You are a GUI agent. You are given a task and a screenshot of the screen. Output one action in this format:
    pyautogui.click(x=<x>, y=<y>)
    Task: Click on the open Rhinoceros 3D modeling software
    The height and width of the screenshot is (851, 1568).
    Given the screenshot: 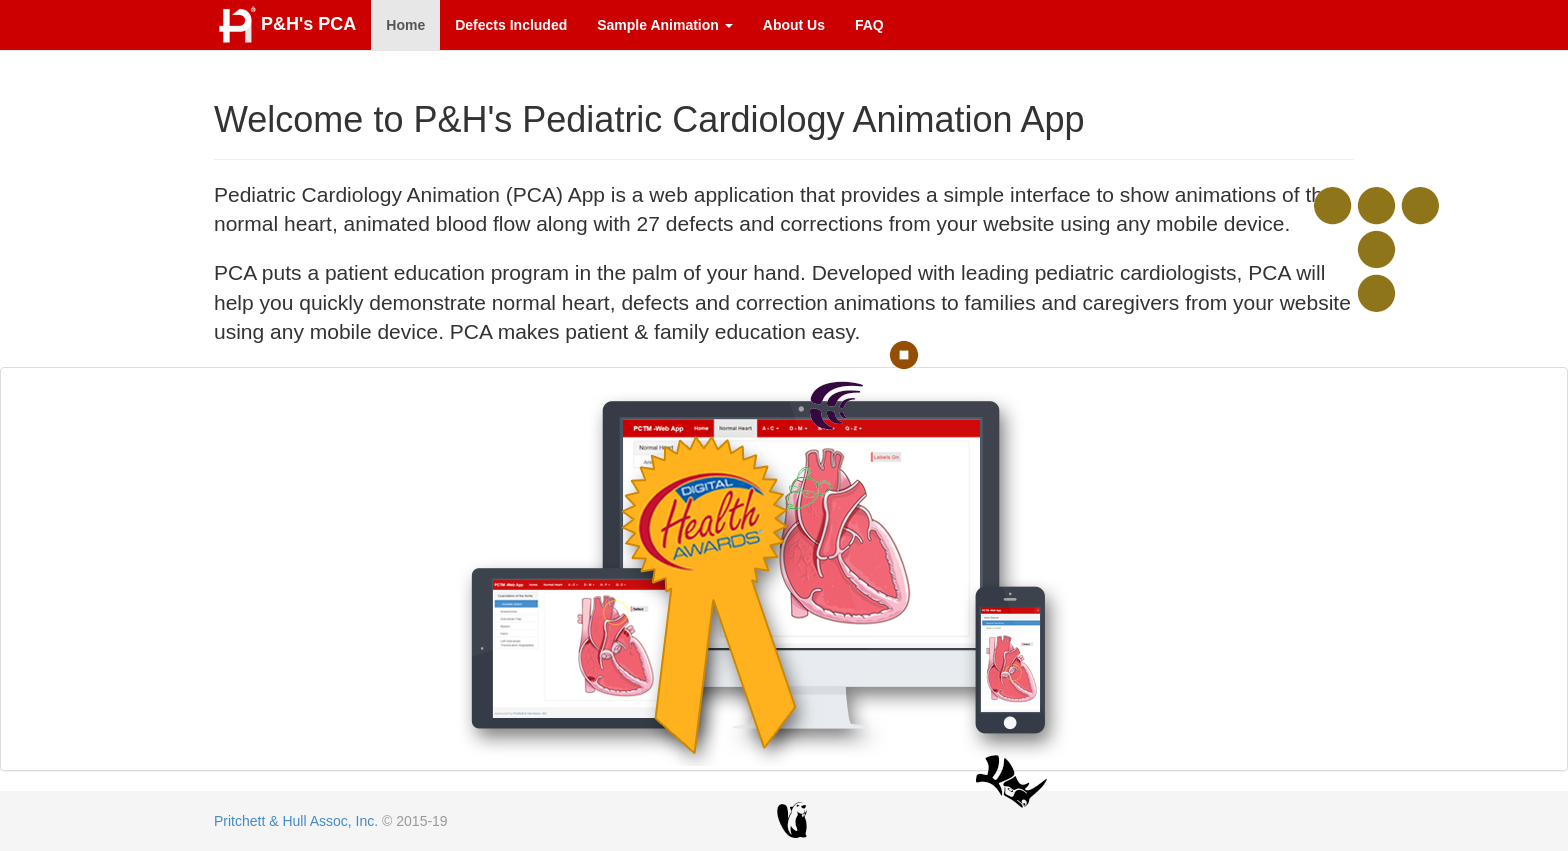 What is the action you would take?
    pyautogui.click(x=1011, y=781)
    